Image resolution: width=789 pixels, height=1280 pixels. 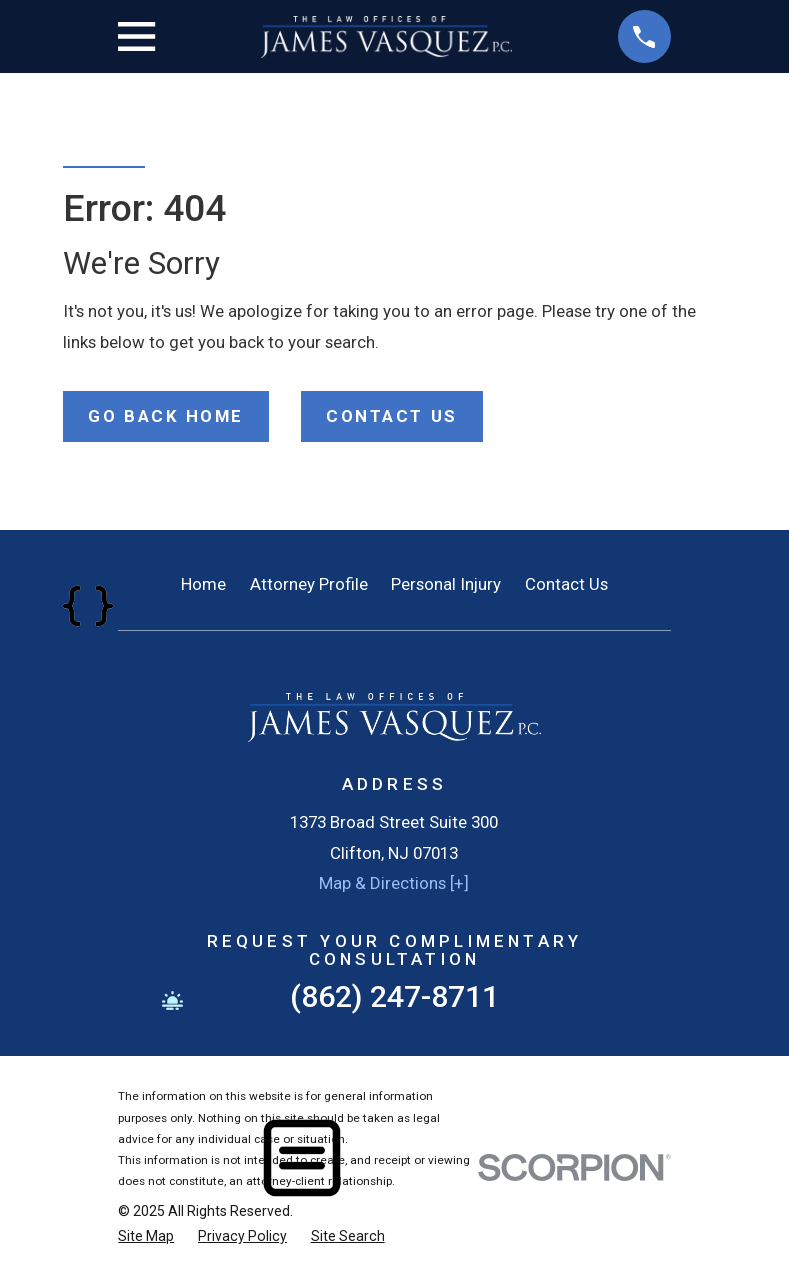 What do you see at coordinates (88, 606) in the screenshot?
I see `access code or developer settings` at bounding box center [88, 606].